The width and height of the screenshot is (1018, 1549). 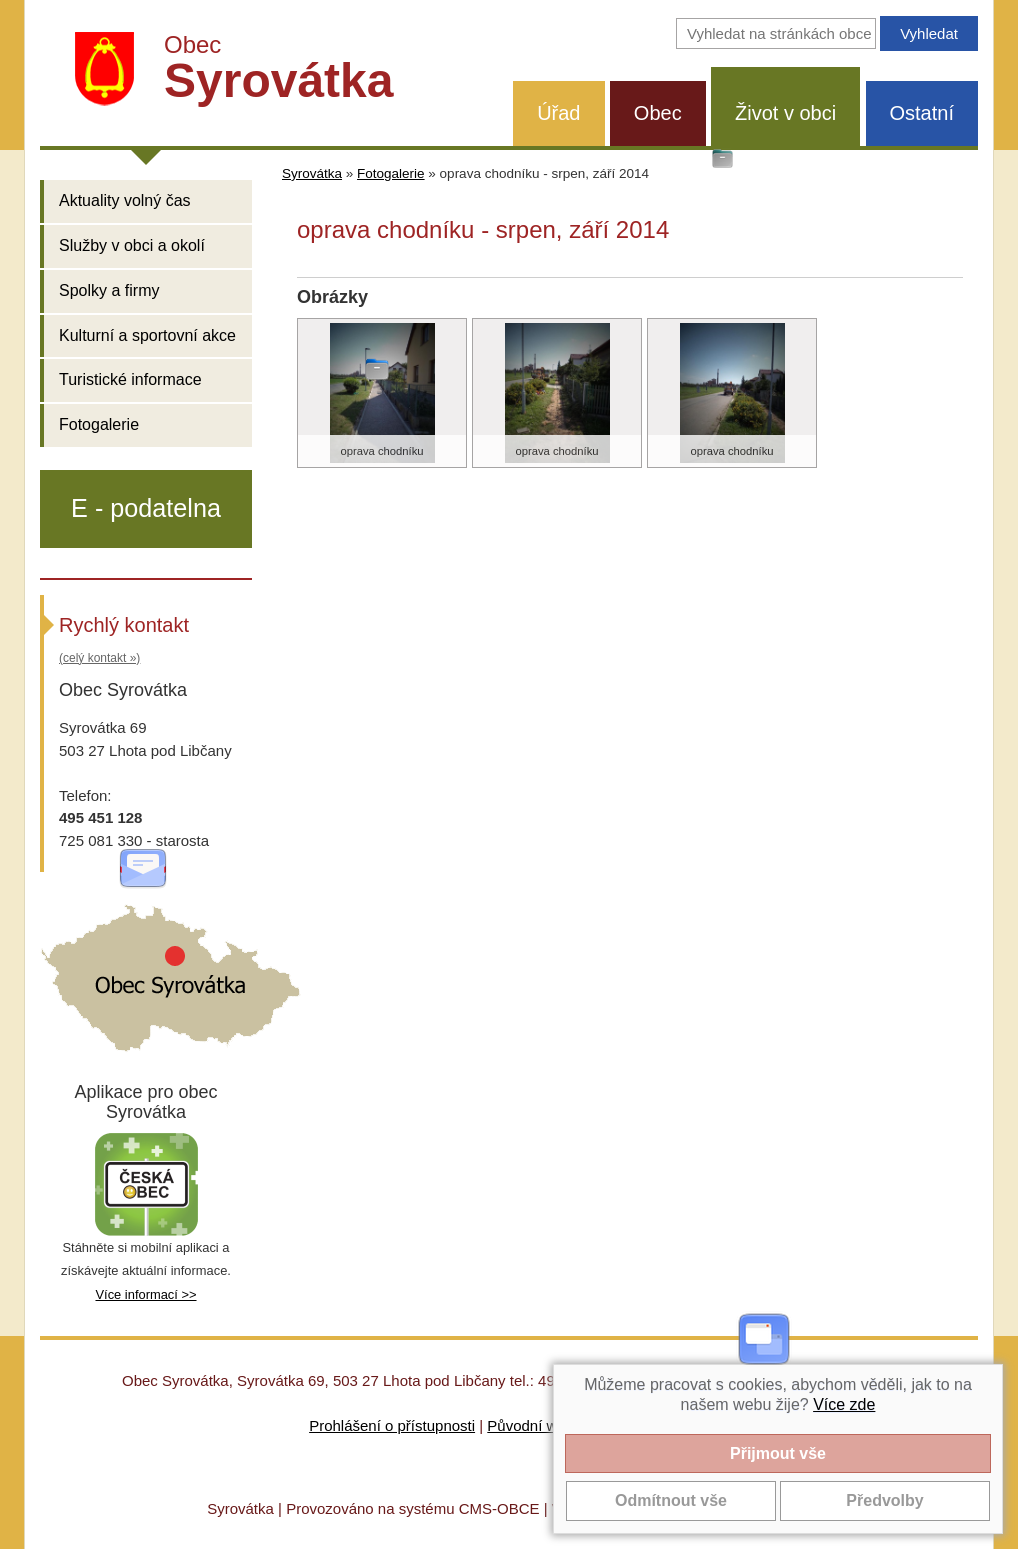 What do you see at coordinates (764, 1339) in the screenshot?
I see `open startup applications settings` at bounding box center [764, 1339].